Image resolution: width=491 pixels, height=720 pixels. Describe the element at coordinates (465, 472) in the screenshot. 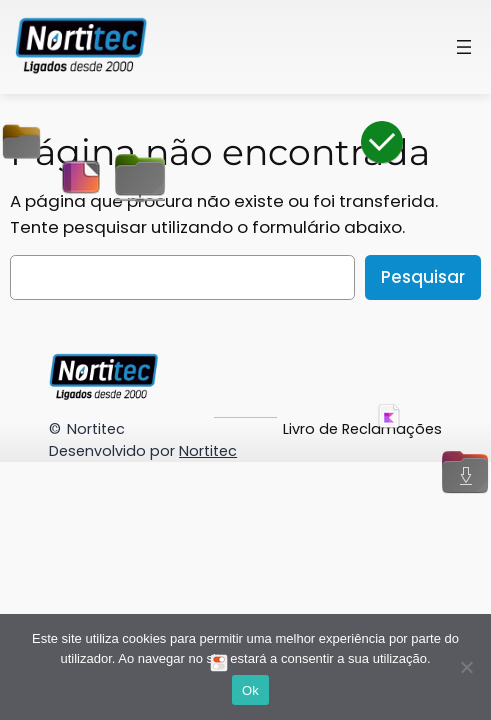

I see `open your downloads folder` at that location.